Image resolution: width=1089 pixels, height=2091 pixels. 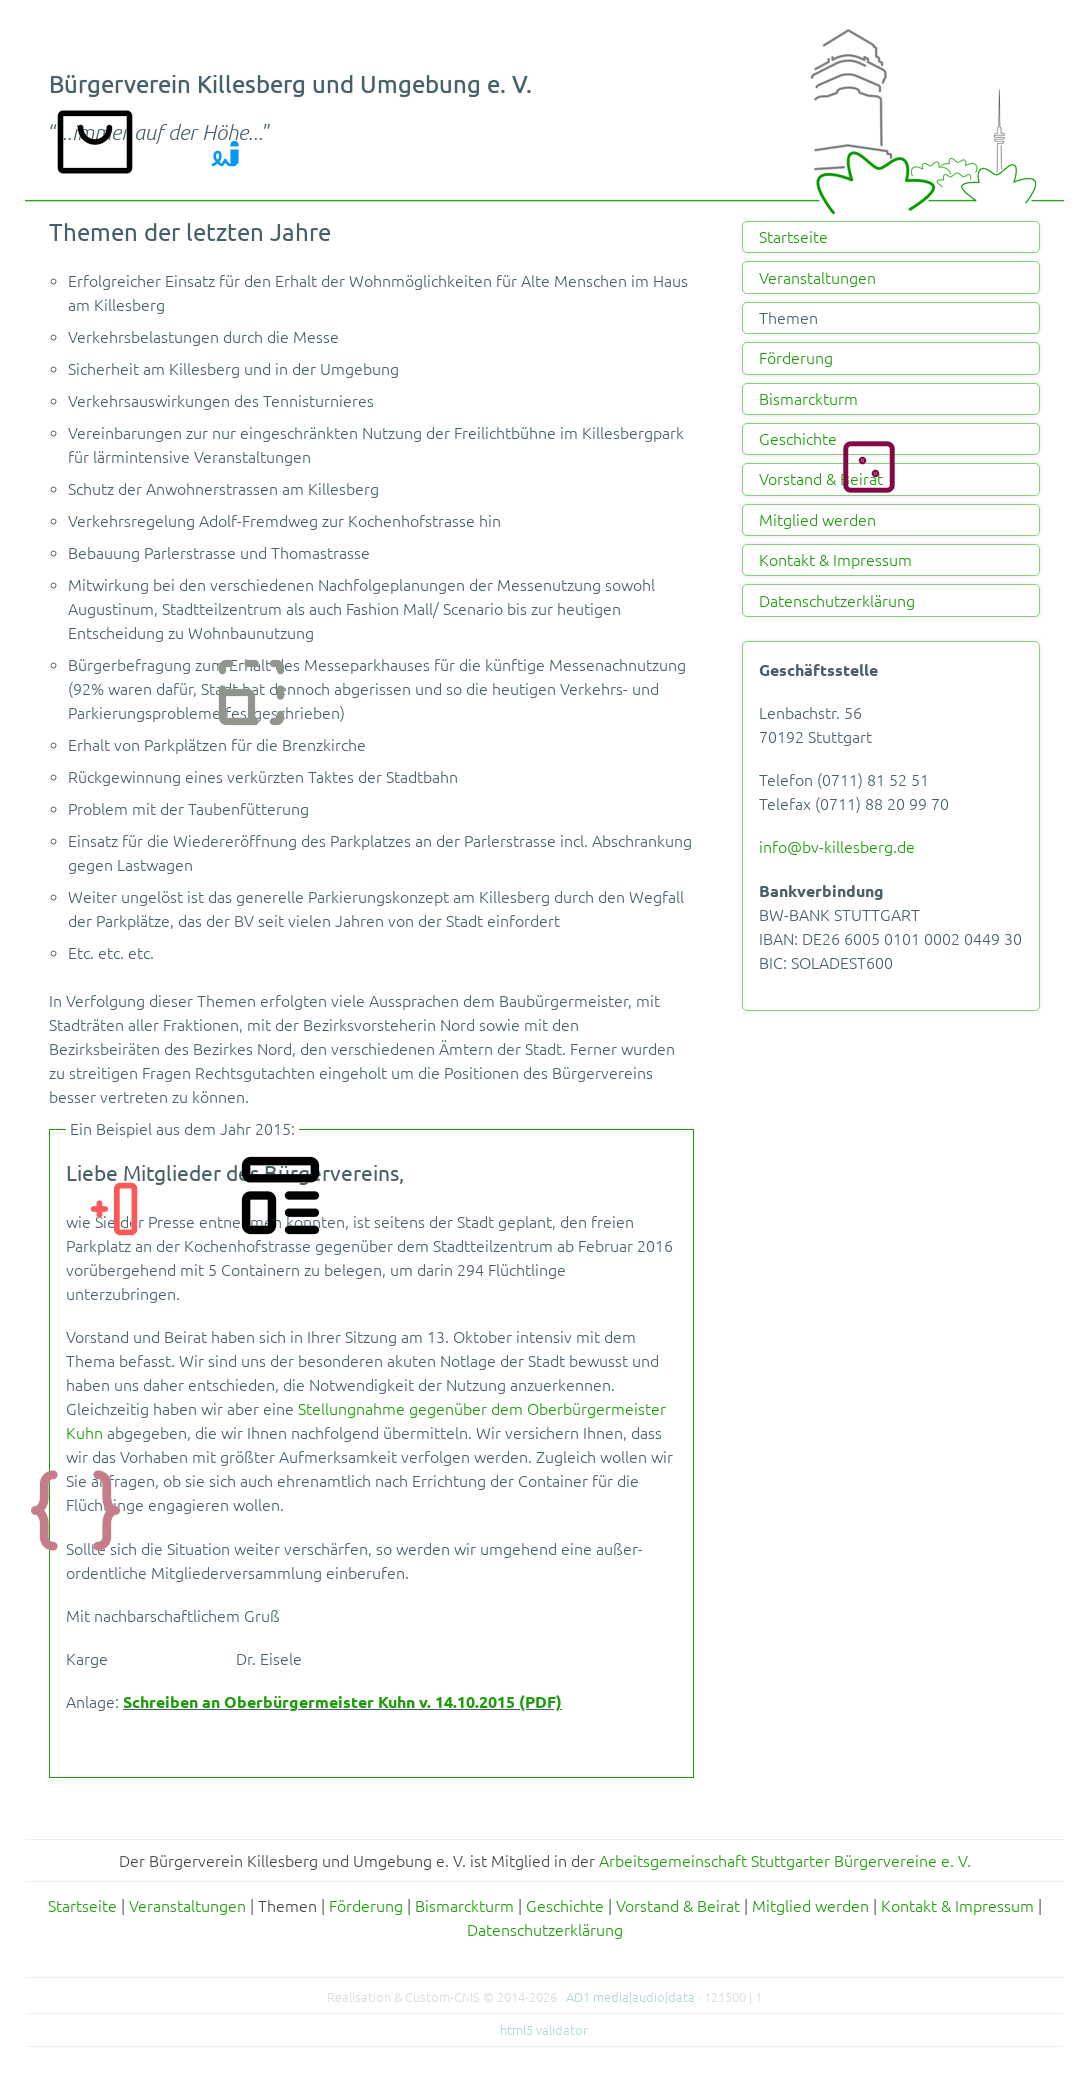 I want to click on insert code block or code snippet, so click(x=75, y=1510).